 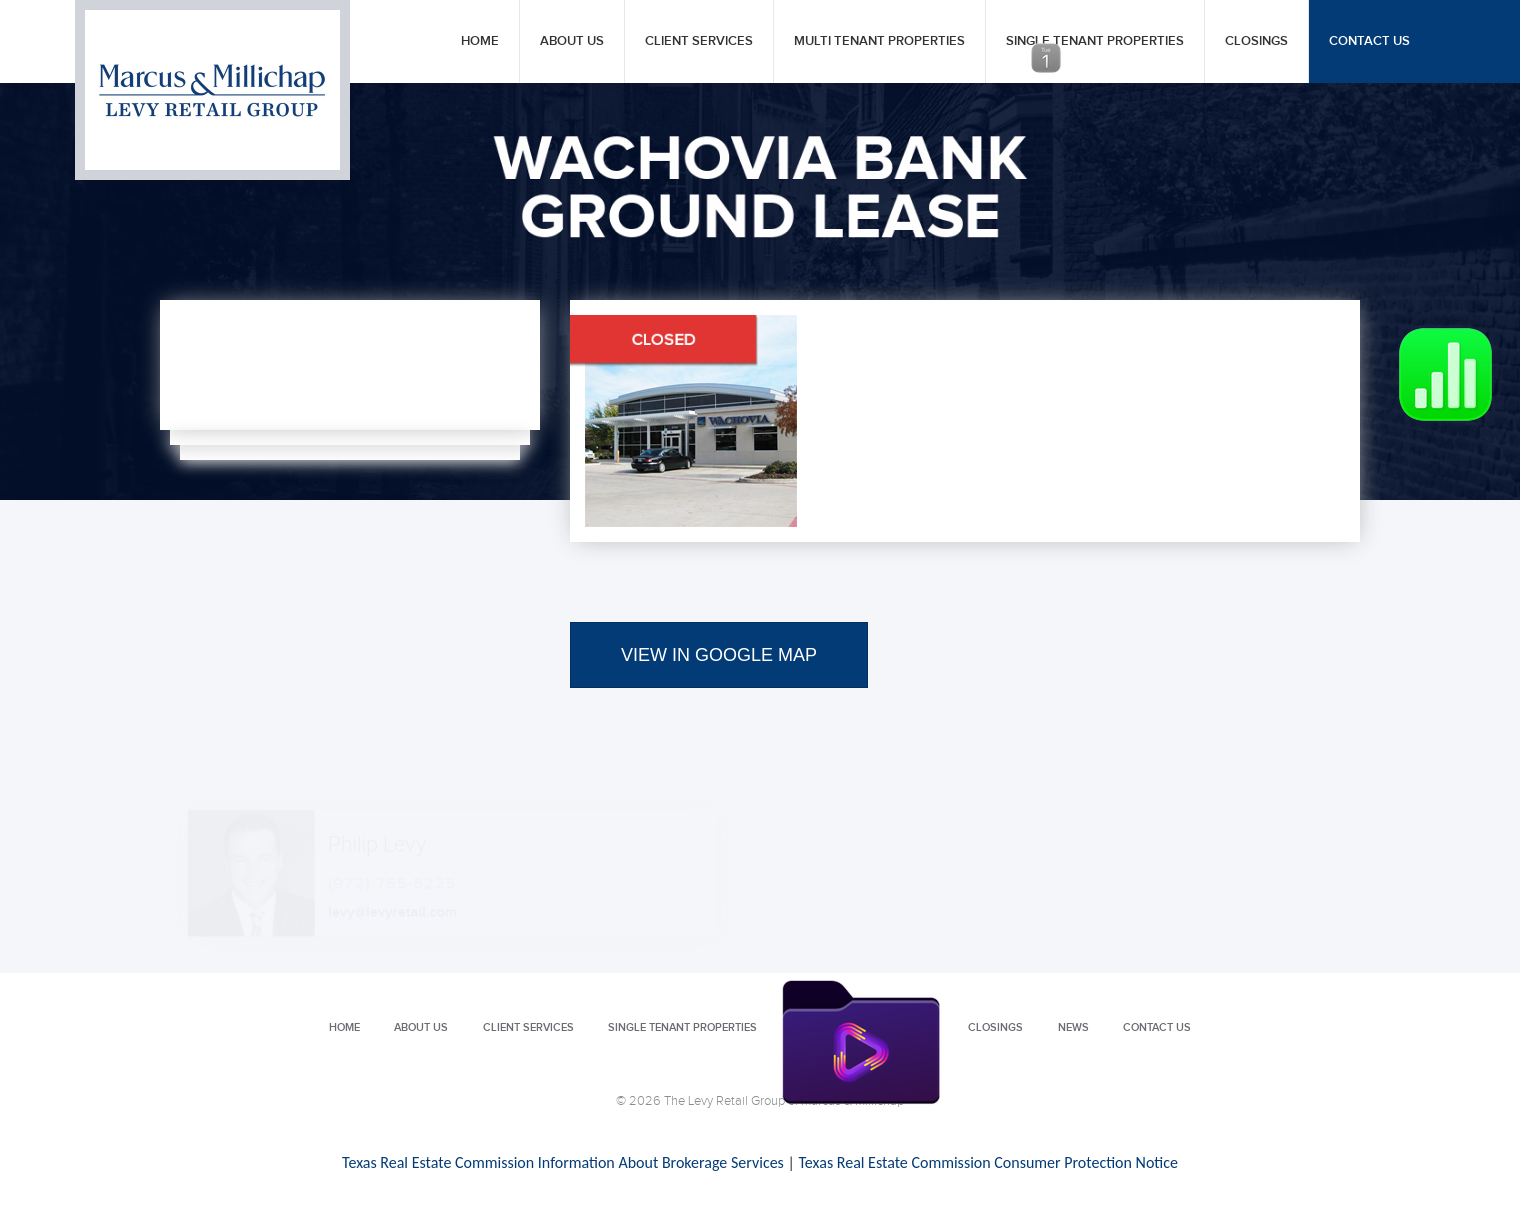 What do you see at coordinates (1046, 58) in the screenshot?
I see `open the calendar app` at bounding box center [1046, 58].